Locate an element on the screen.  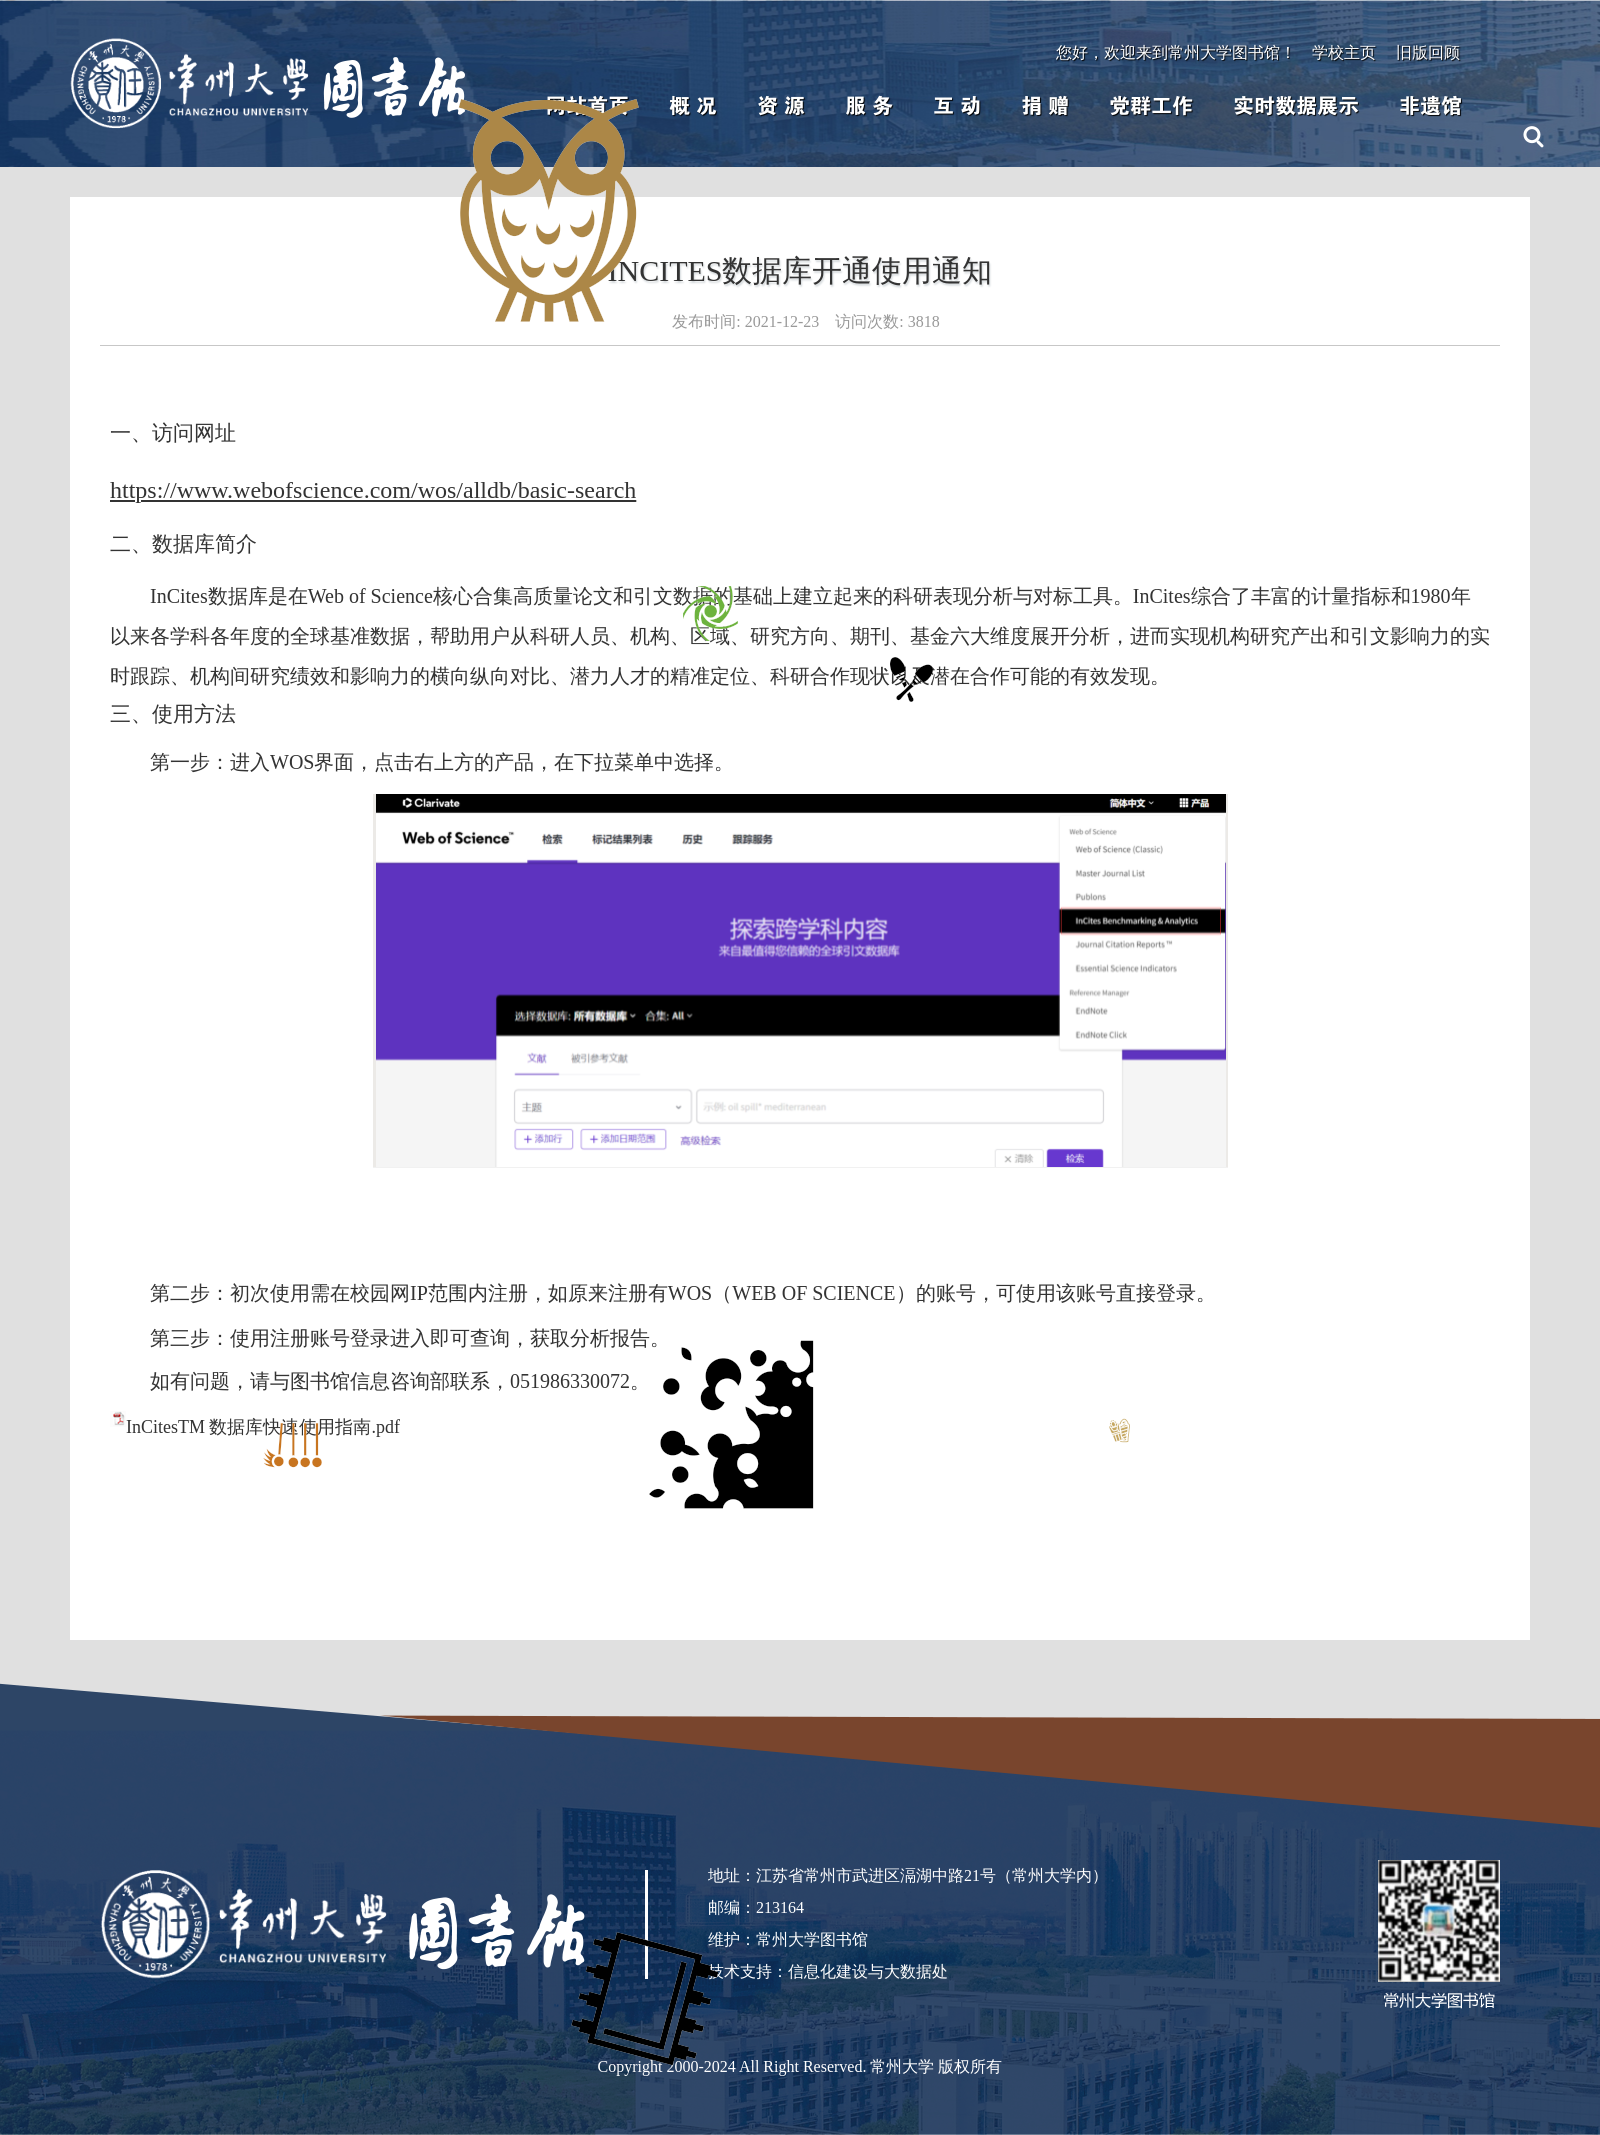
access music or sound effects settings is located at coordinates (911, 679).